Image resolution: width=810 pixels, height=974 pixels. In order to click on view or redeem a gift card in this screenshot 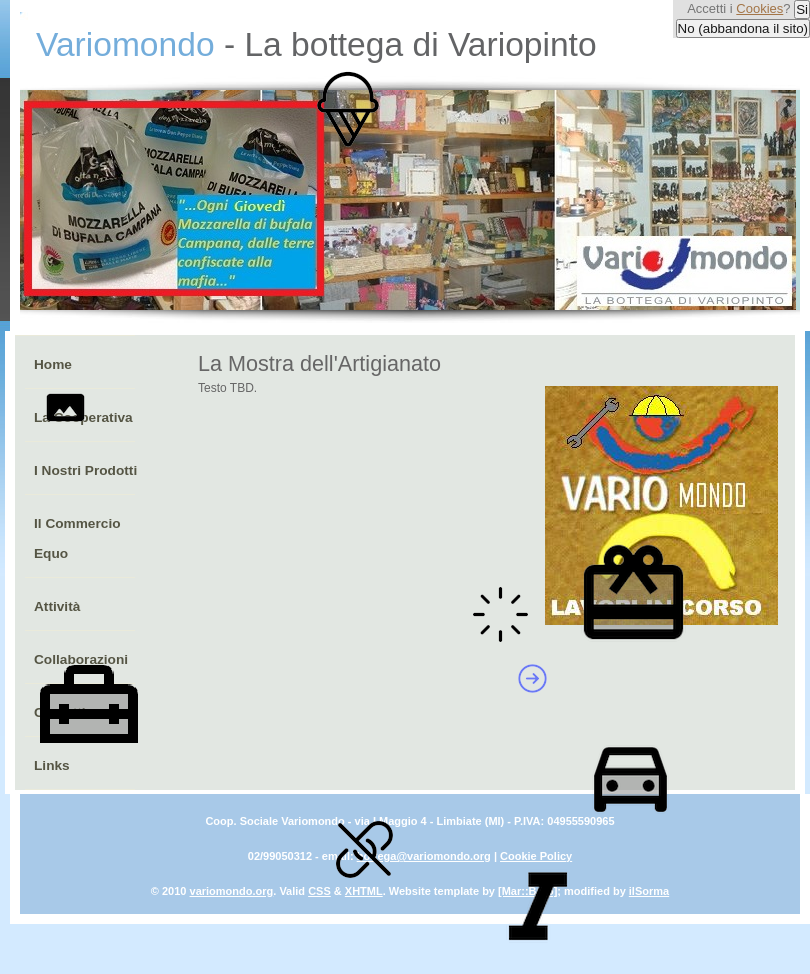, I will do `click(633, 594)`.